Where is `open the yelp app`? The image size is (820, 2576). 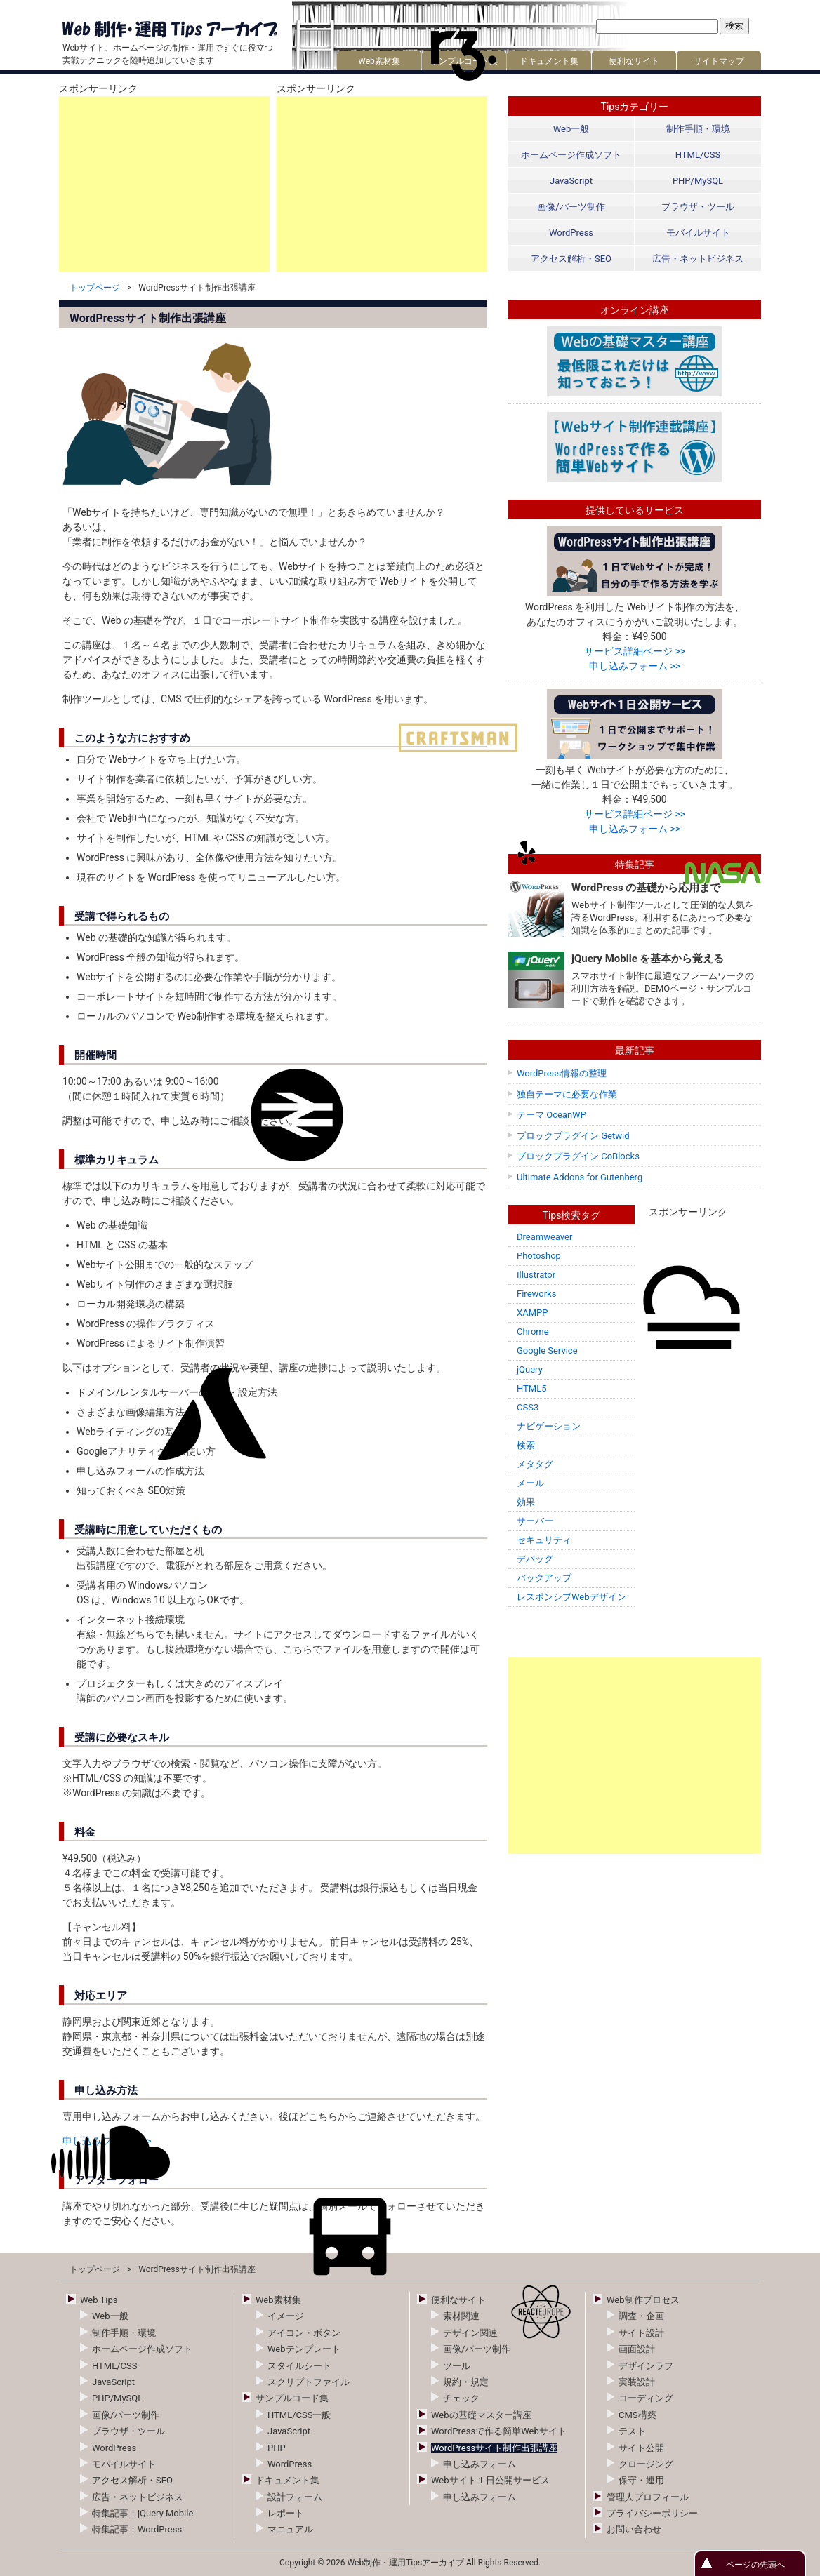 open the yelp app is located at coordinates (527, 853).